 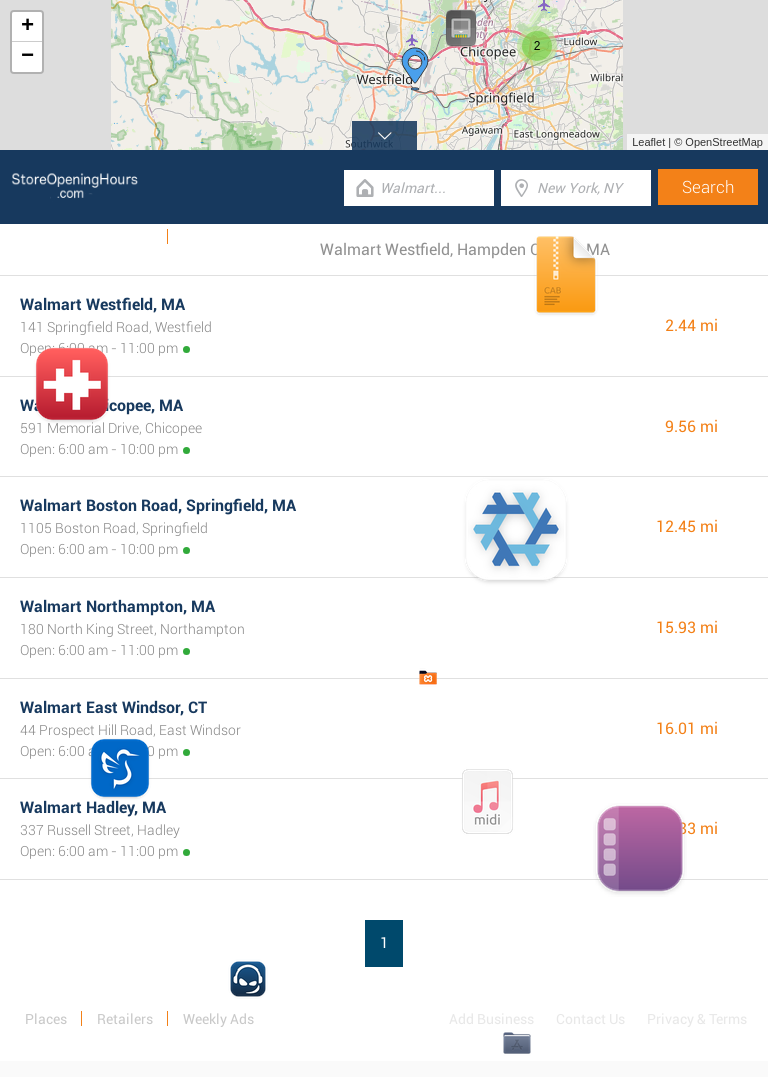 What do you see at coordinates (517, 1043) in the screenshot?
I see `open templates folder` at bounding box center [517, 1043].